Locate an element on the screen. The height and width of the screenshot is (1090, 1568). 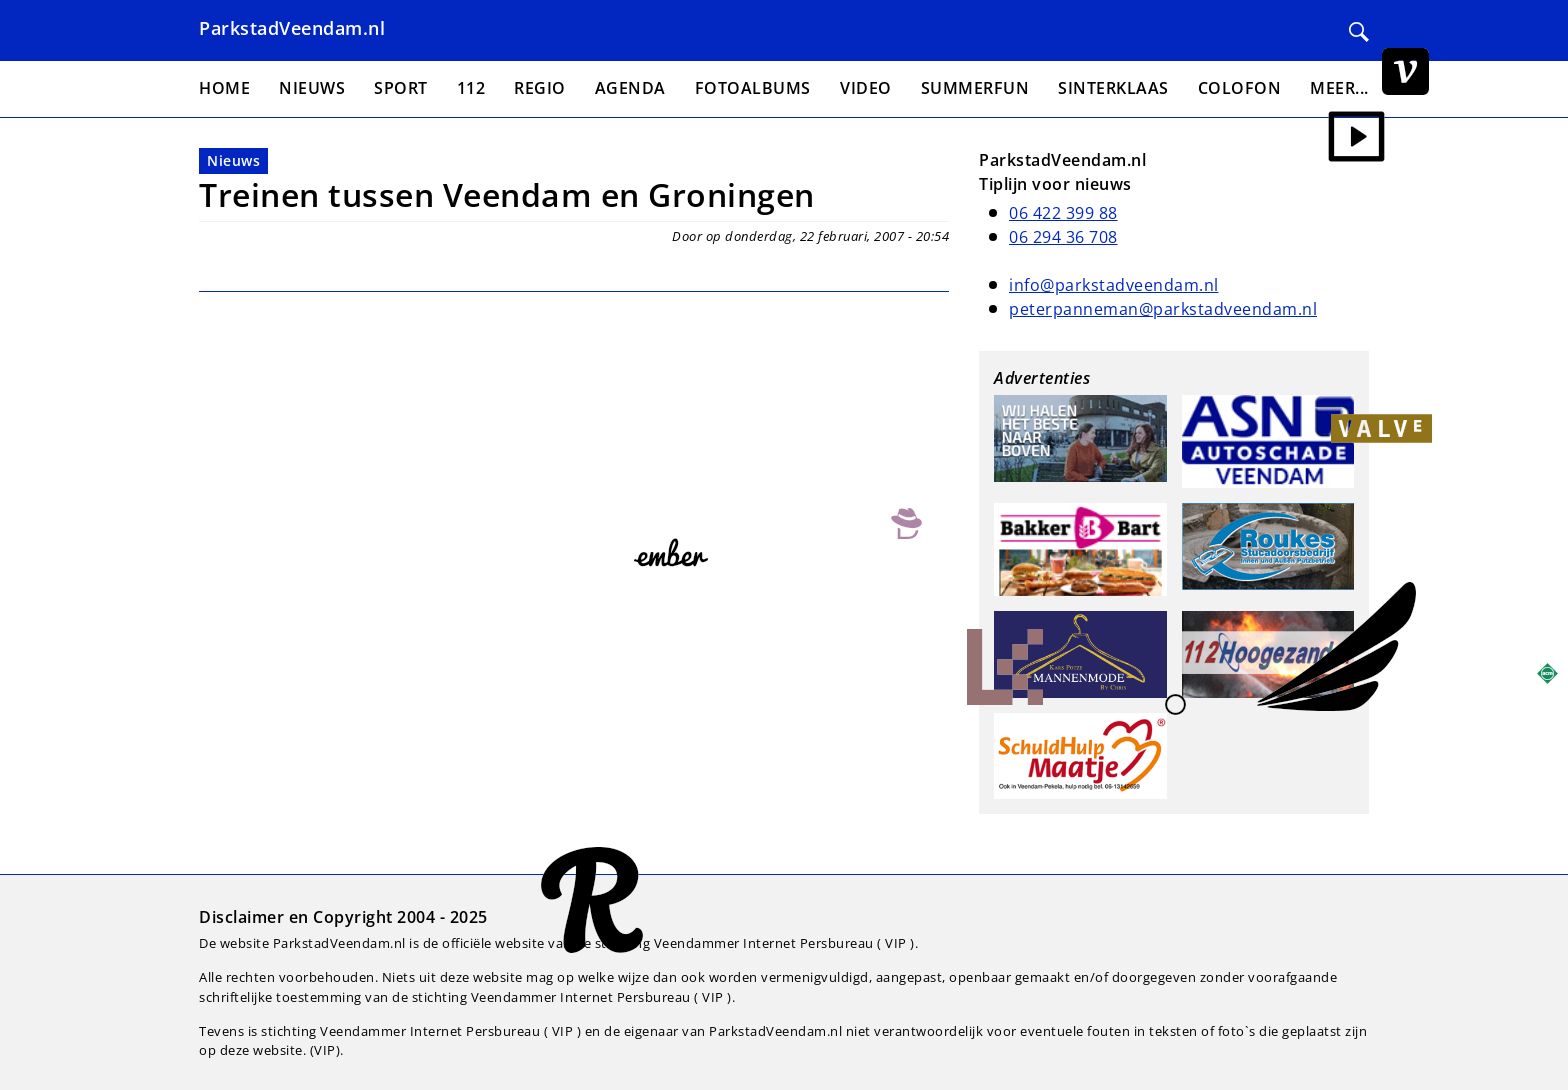
valve corporation logo is located at coordinates (1381, 428).